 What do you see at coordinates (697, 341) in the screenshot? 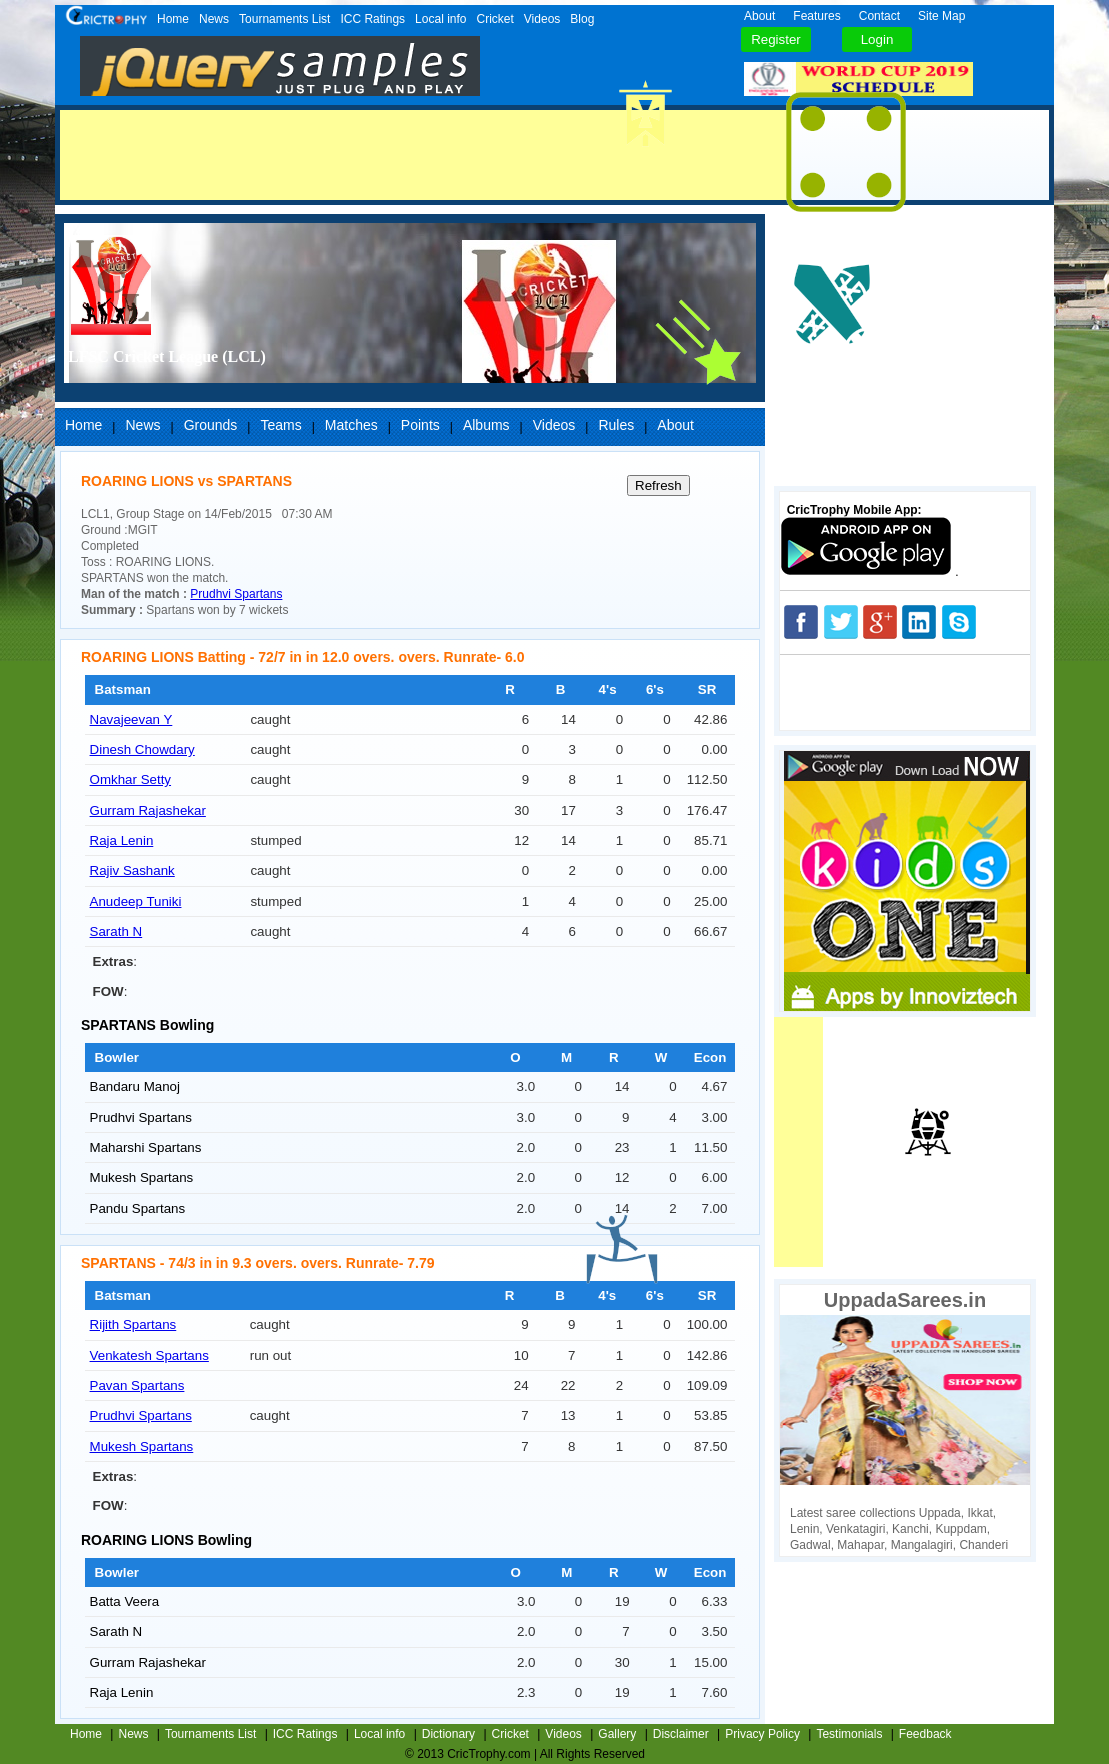
I see `indicates a shooting star event or animation` at bounding box center [697, 341].